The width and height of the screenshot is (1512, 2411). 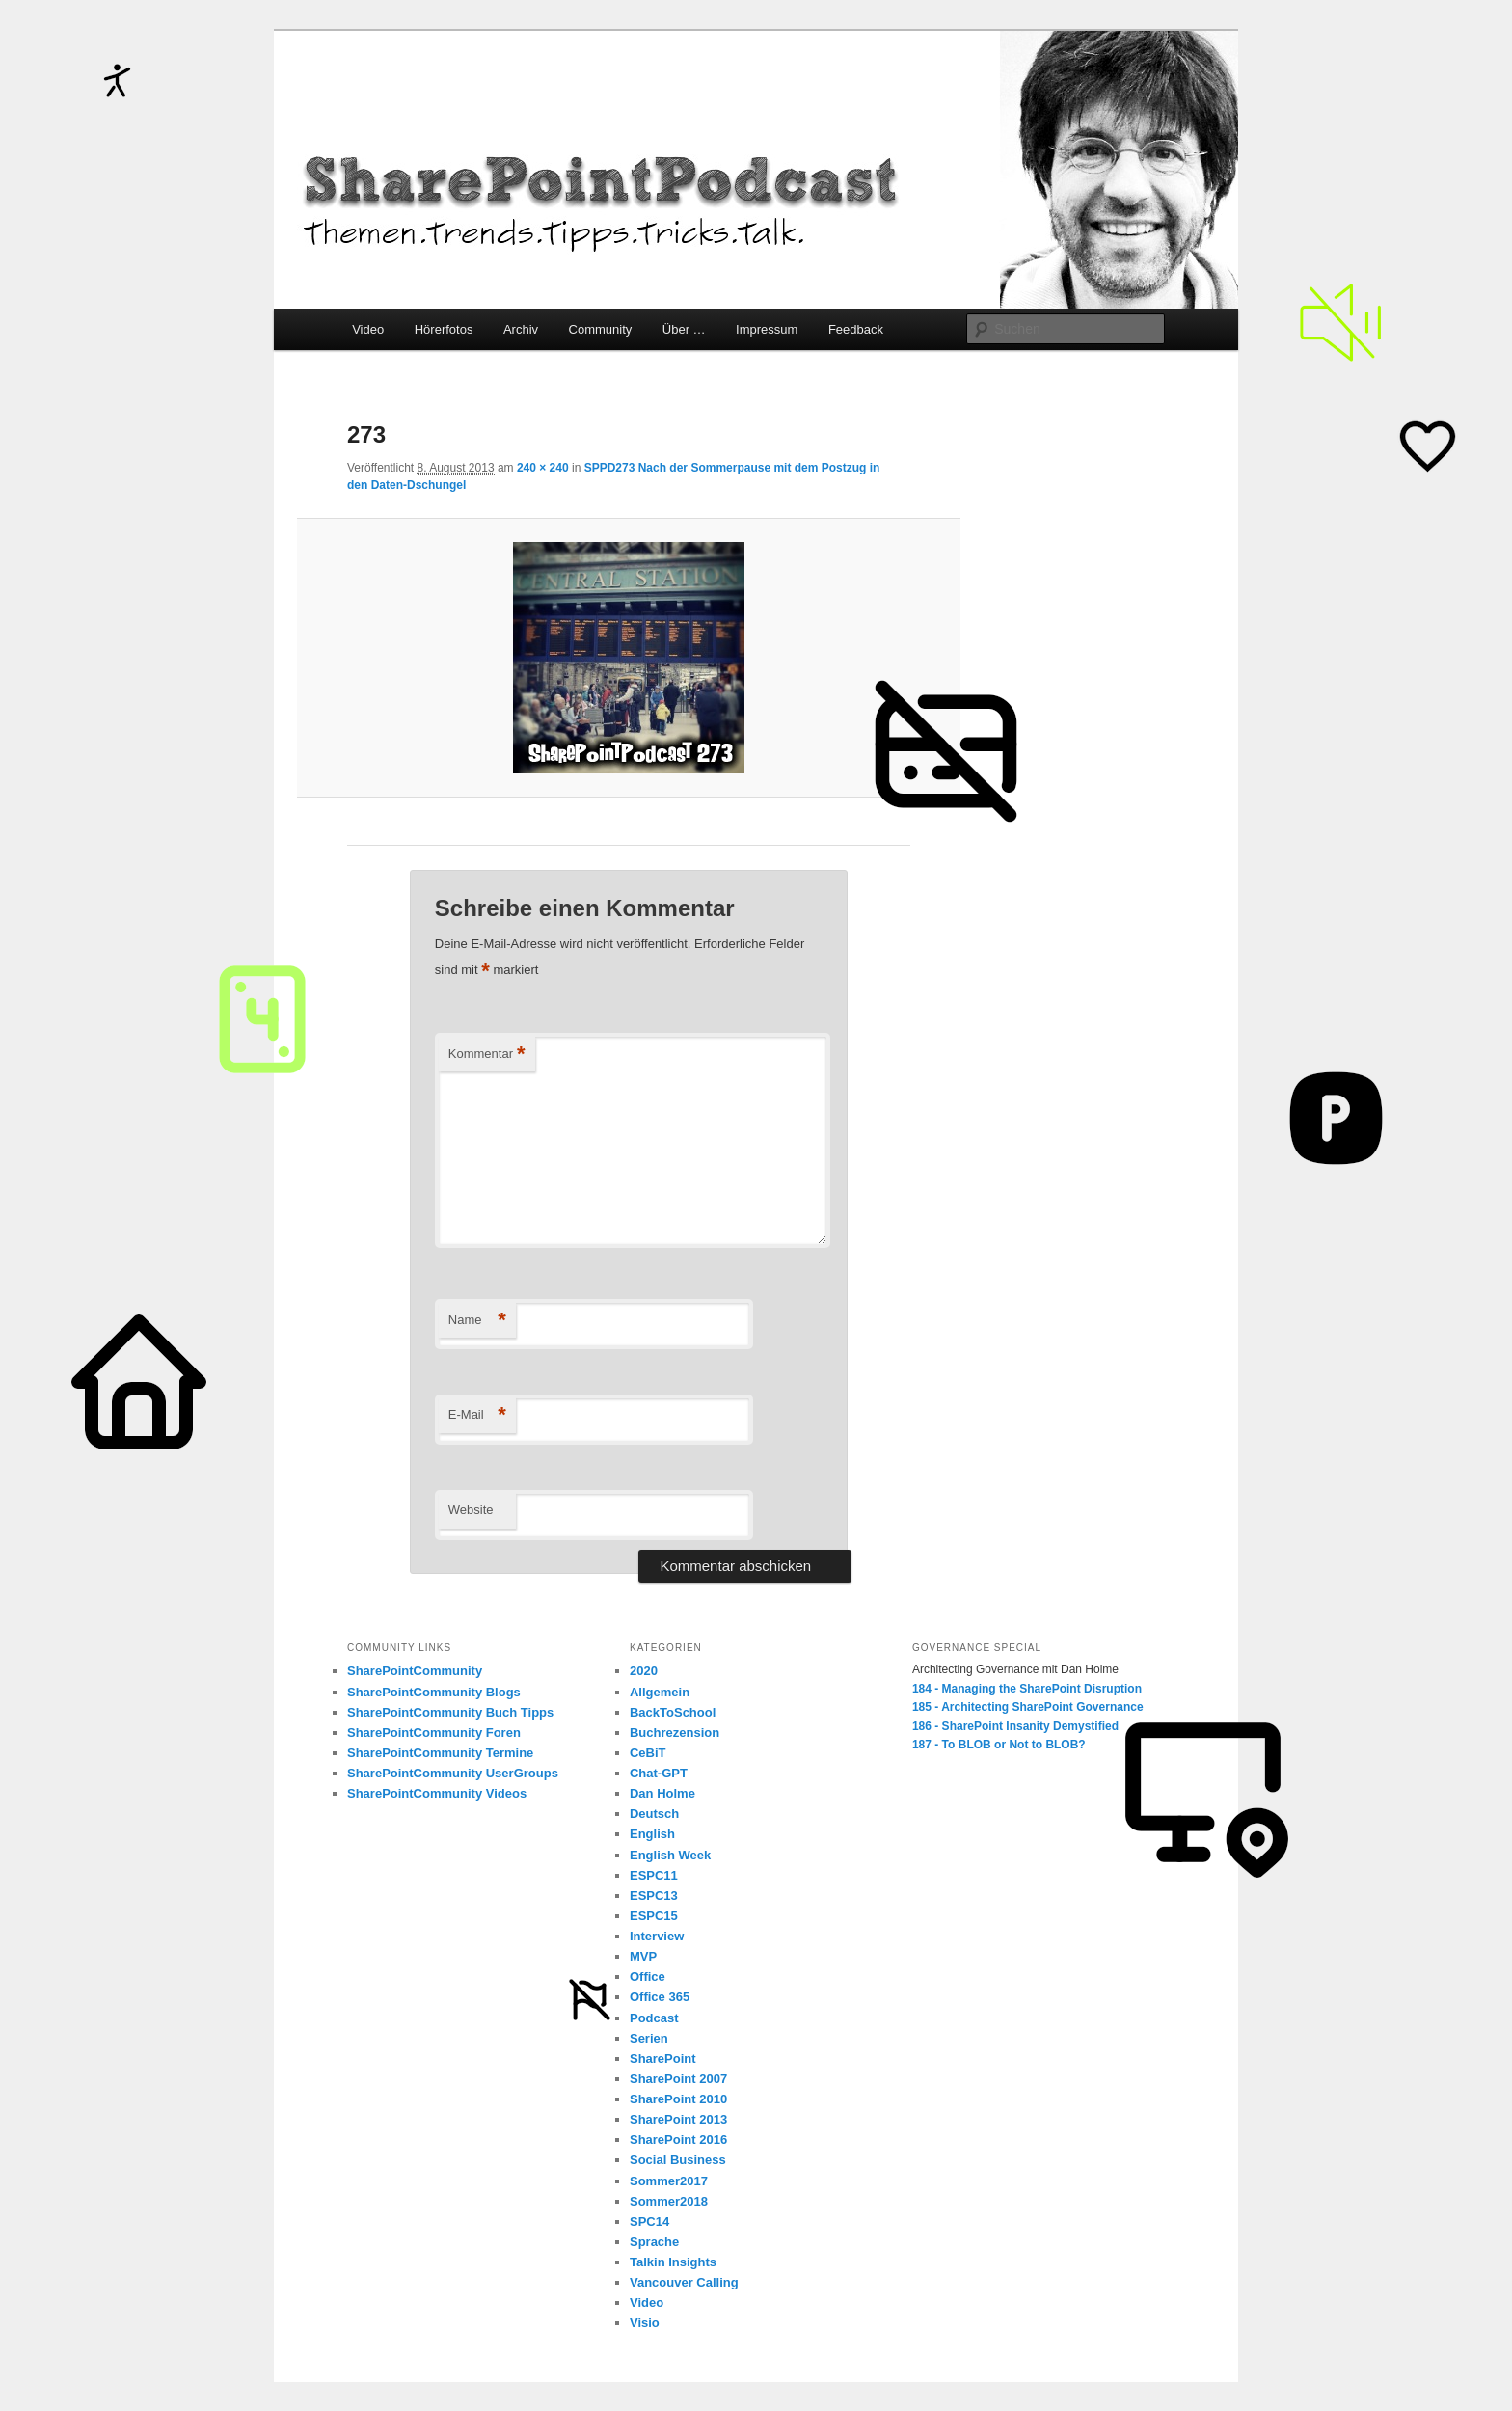 What do you see at coordinates (589, 1999) in the screenshot?
I see `disable flag or marker` at bounding box center [589, 1999].